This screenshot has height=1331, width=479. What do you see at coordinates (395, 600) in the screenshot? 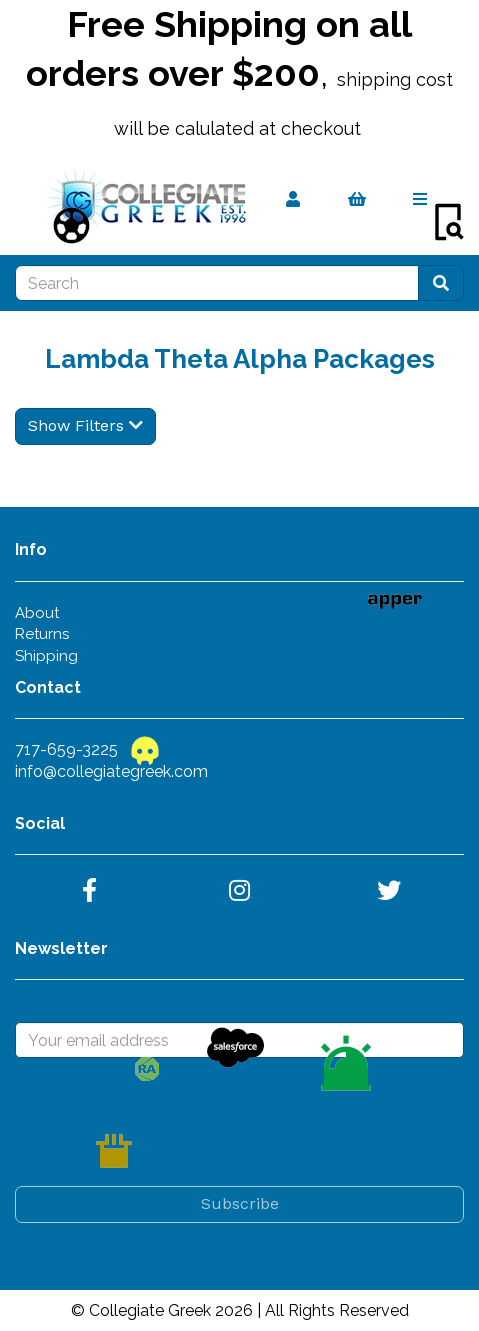
I see `apper brand logo` at bounding box center [395, 600].